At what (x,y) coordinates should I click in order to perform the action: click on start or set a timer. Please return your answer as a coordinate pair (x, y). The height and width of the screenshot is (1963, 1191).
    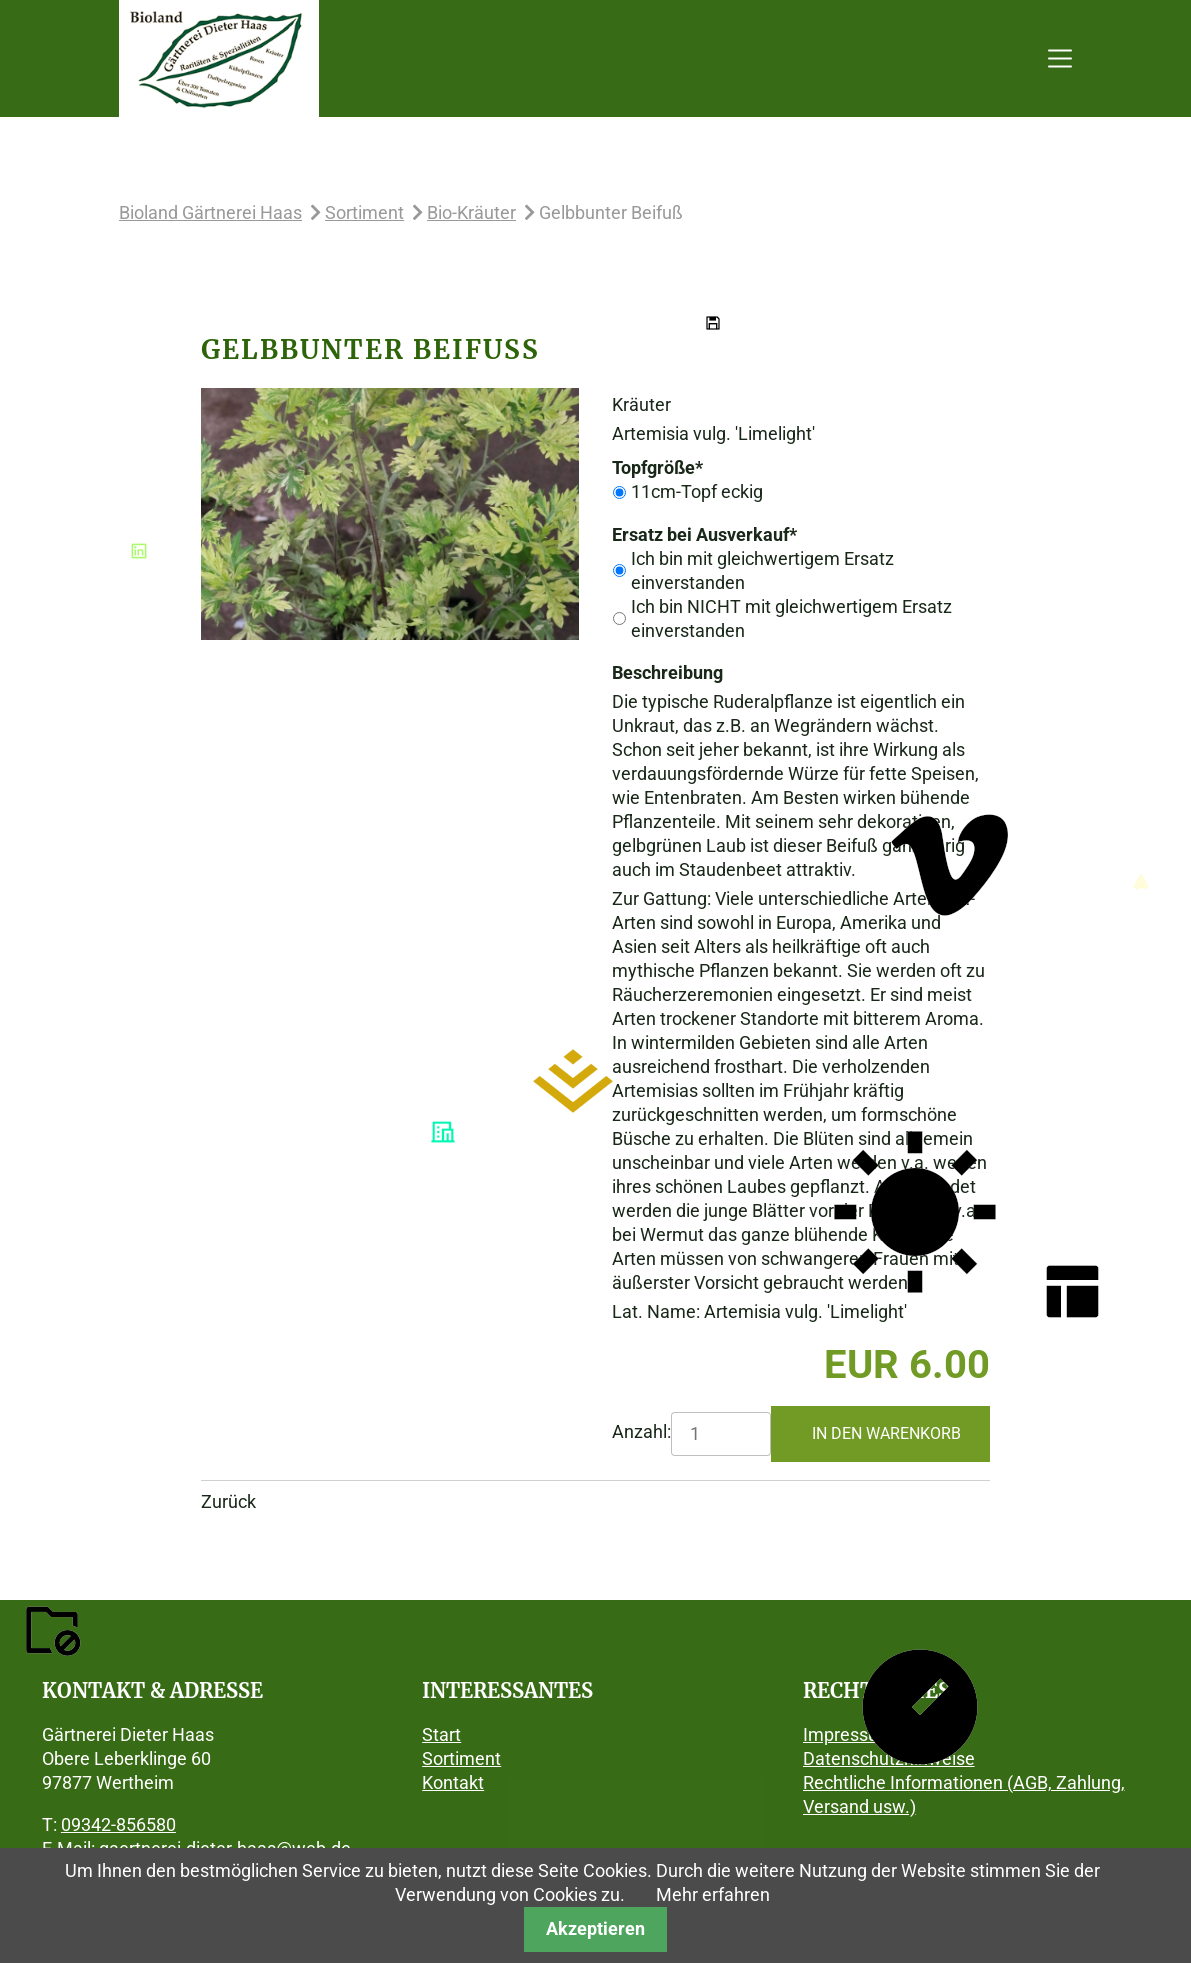
    Looking at the image, I should click on (920, 1707).